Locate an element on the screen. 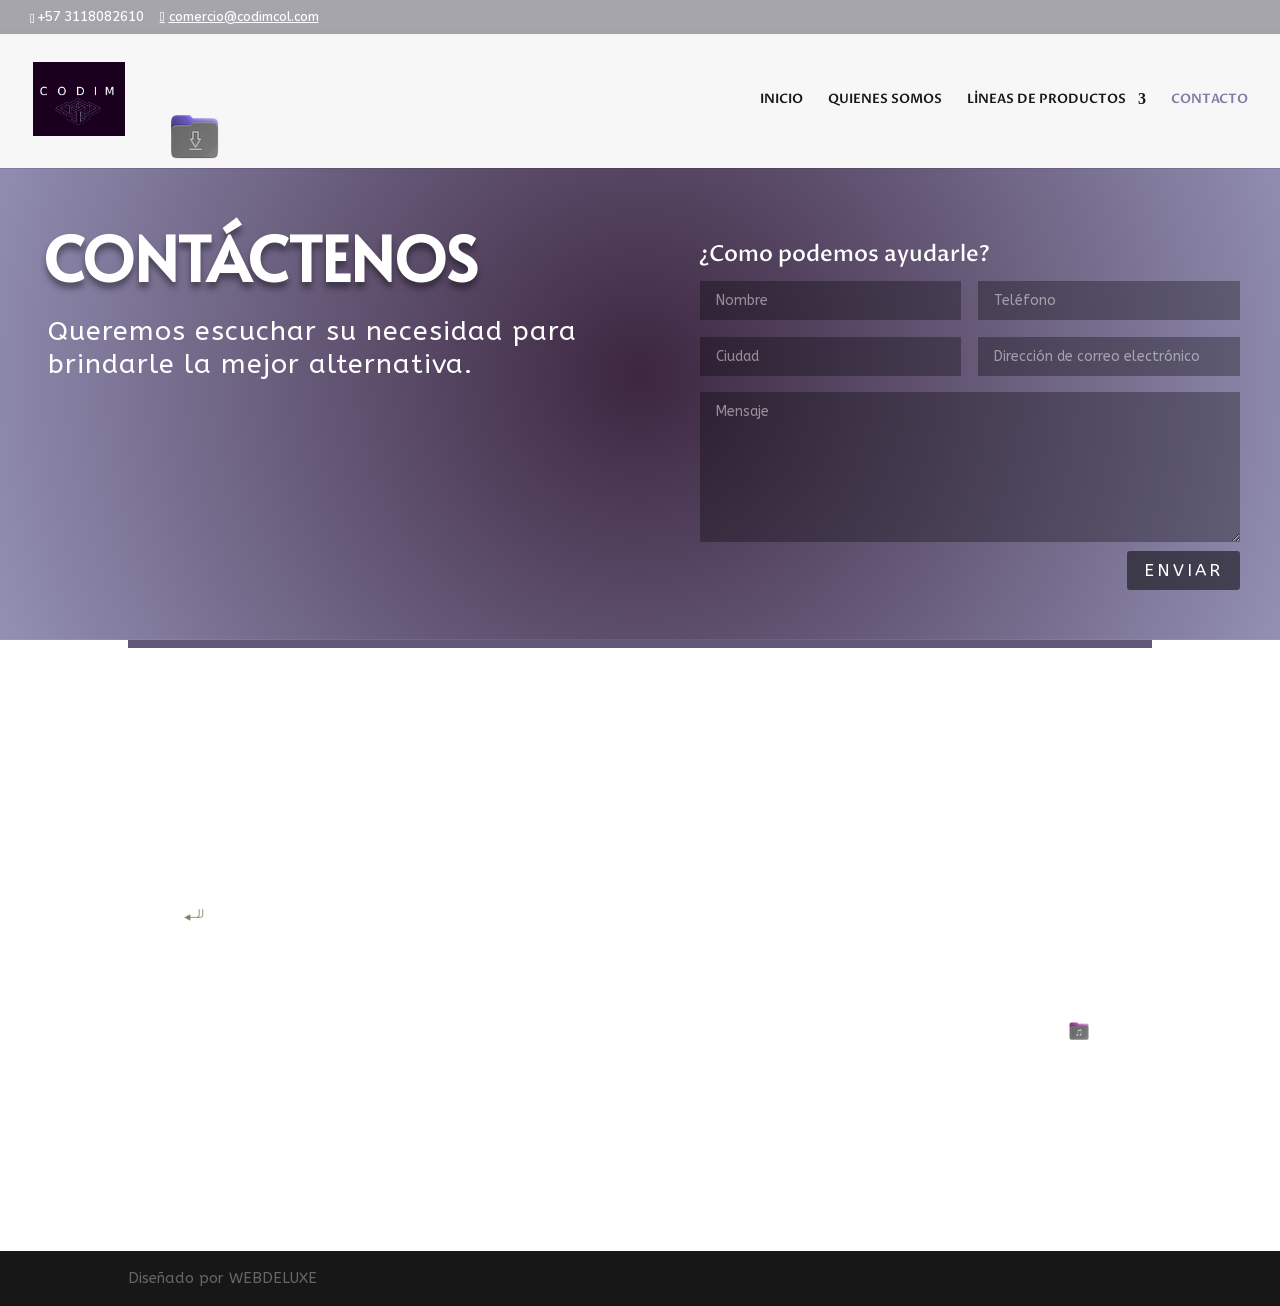  open your downloads folder is located at coordinates (194, 136).